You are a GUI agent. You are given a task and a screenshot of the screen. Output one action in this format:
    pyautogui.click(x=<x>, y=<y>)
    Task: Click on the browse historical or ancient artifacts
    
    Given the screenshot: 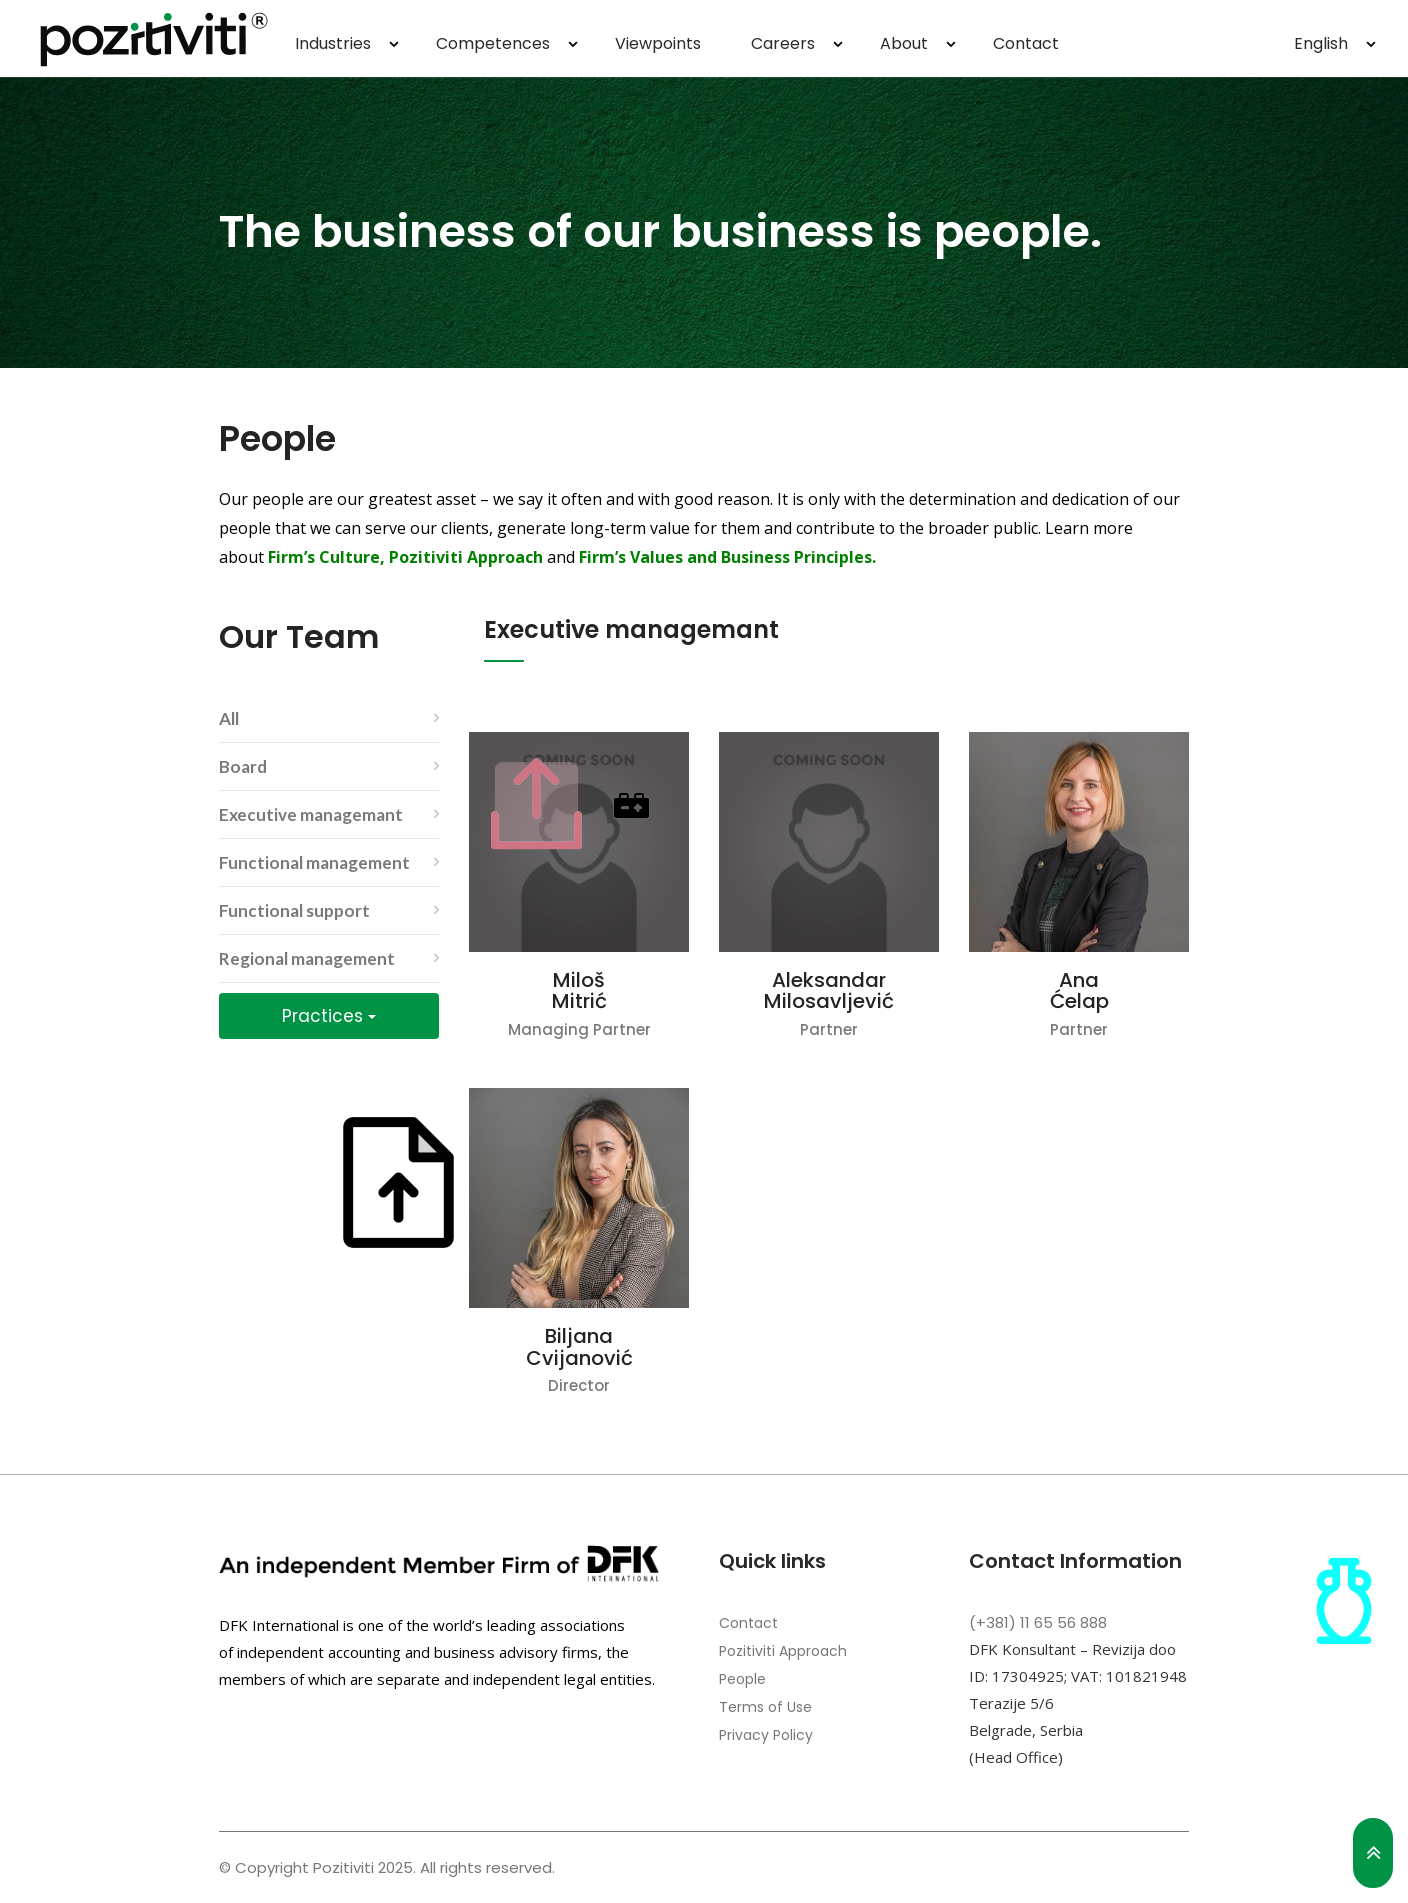 What is the action you would take?
    pyautogui.click(x=1344, y=1601)
    